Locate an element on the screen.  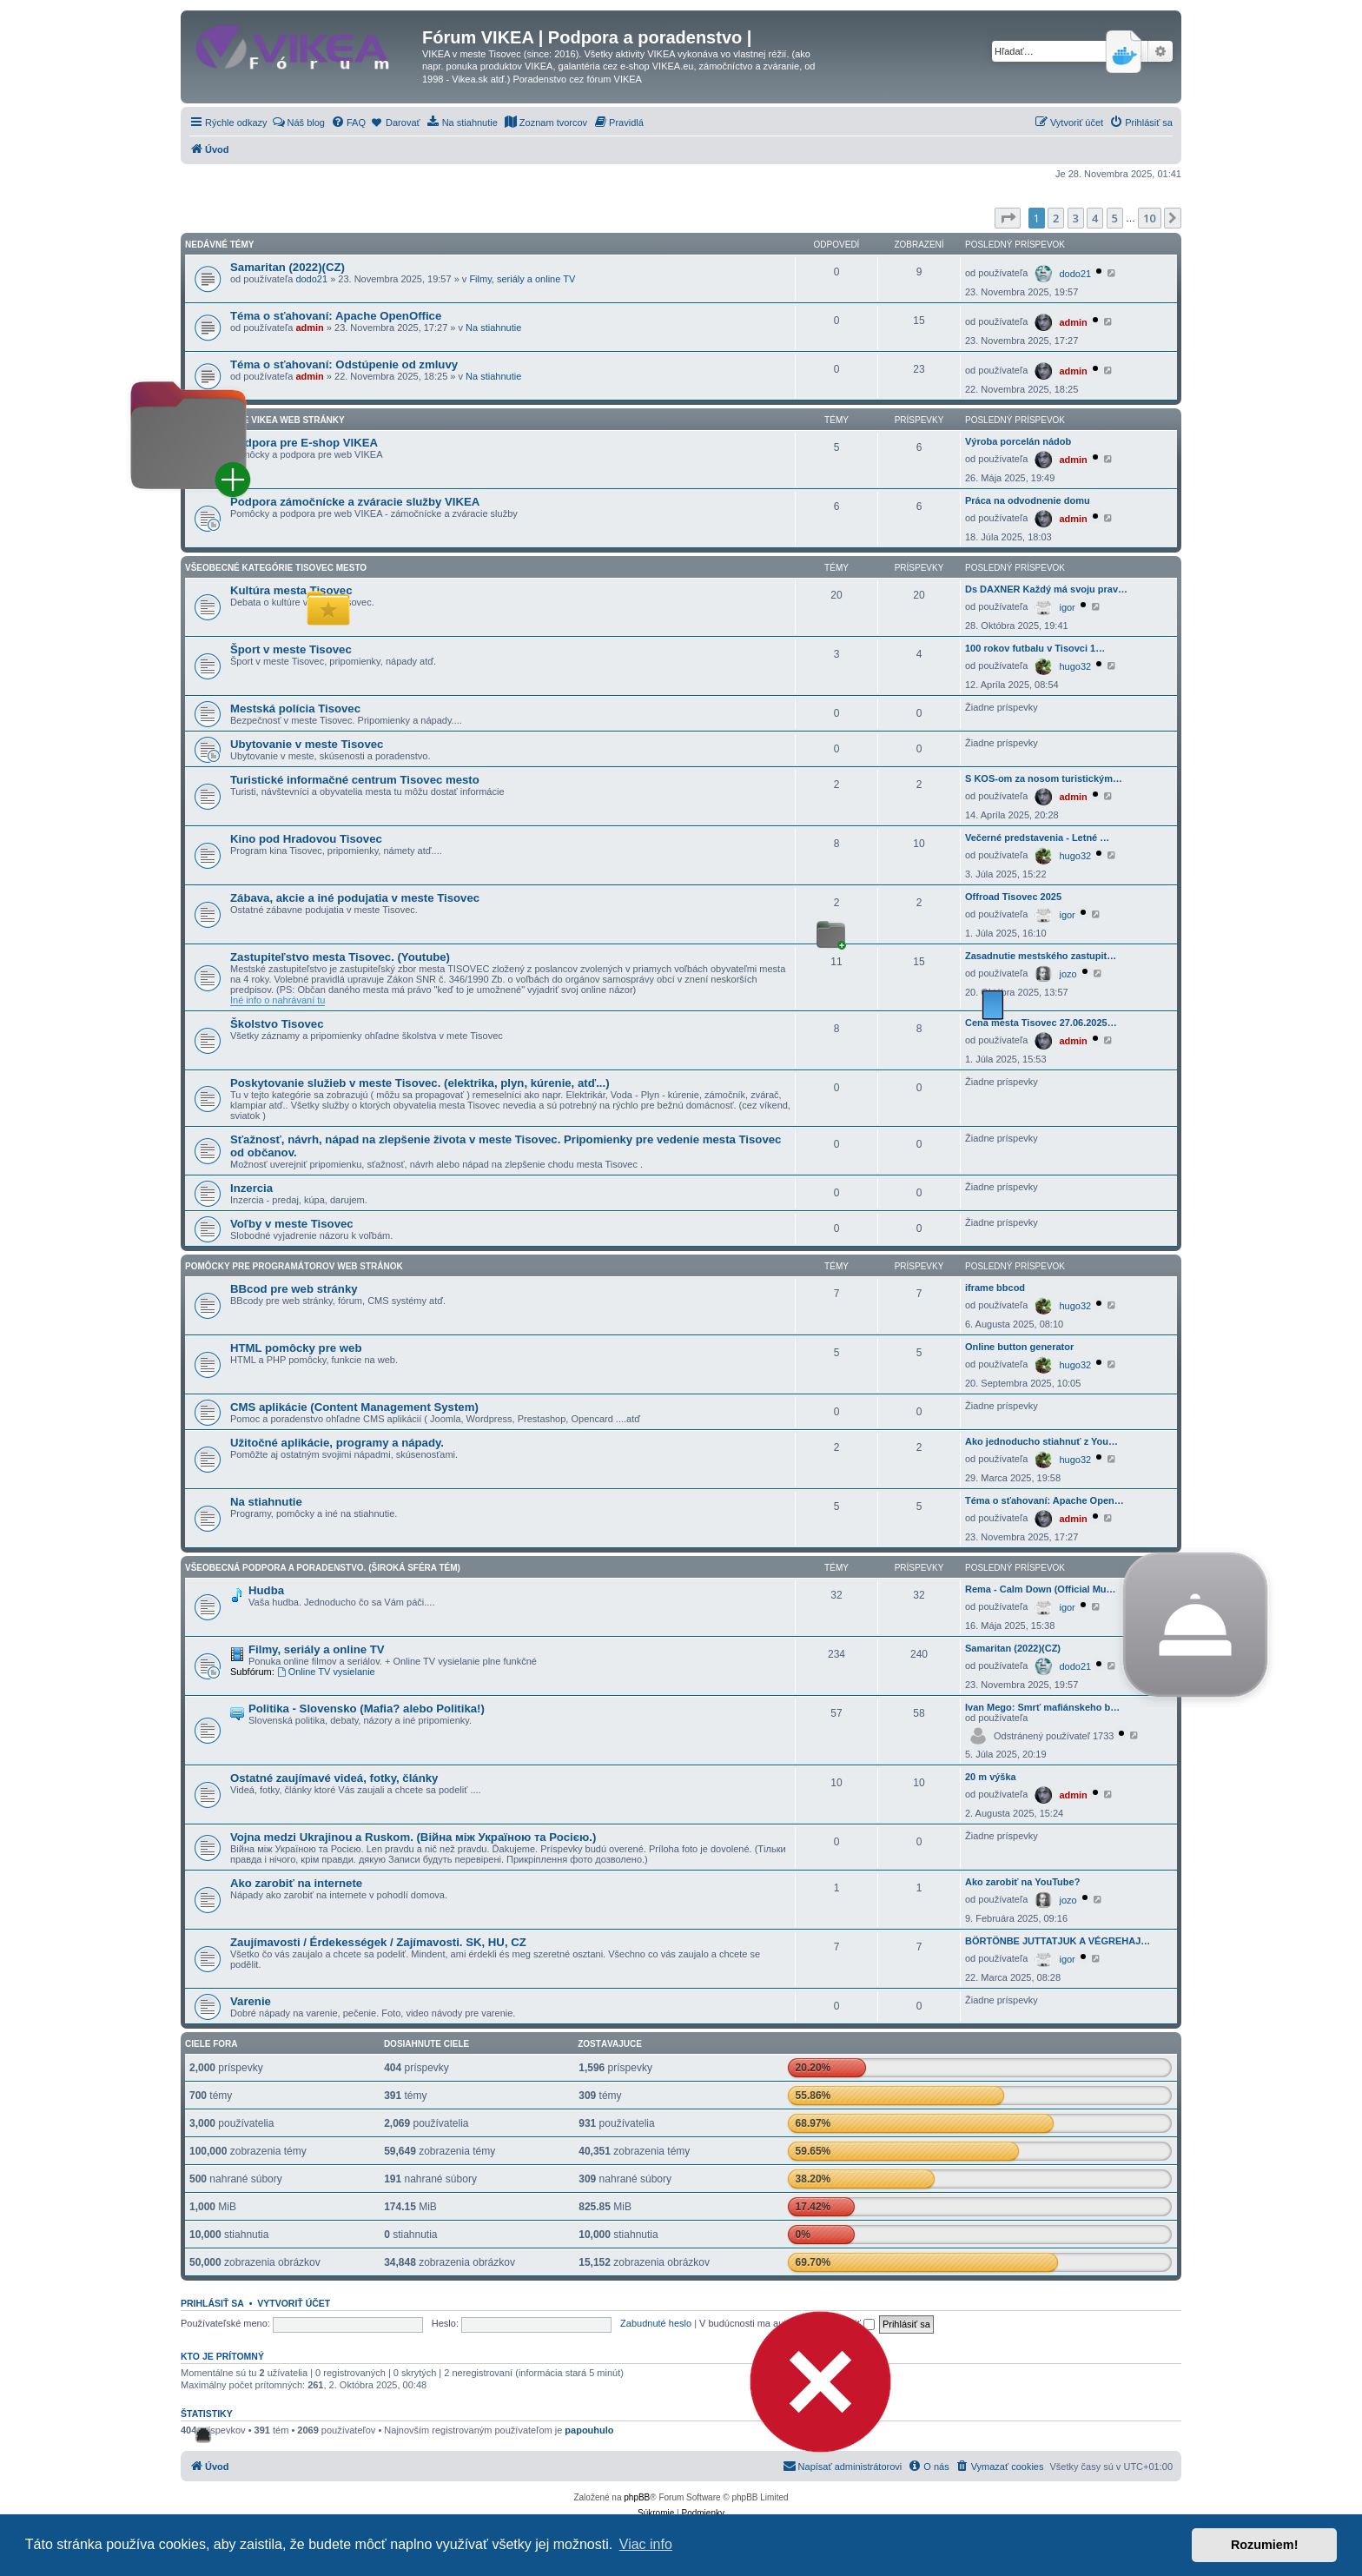
a dockerfile or docker configuration file is located at coordinates (1123, 51).